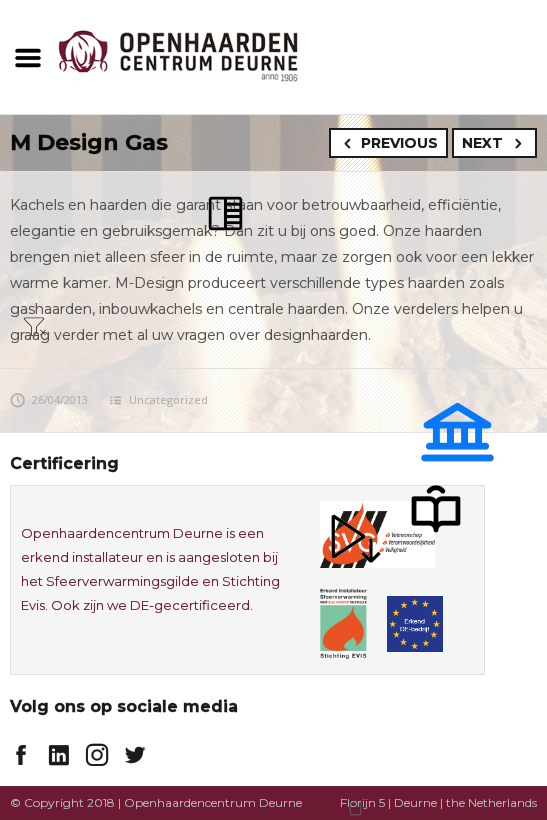  Describe the element at coordinates (436, 508) in the screenshot. I see `access your contacts or address book` at that location.